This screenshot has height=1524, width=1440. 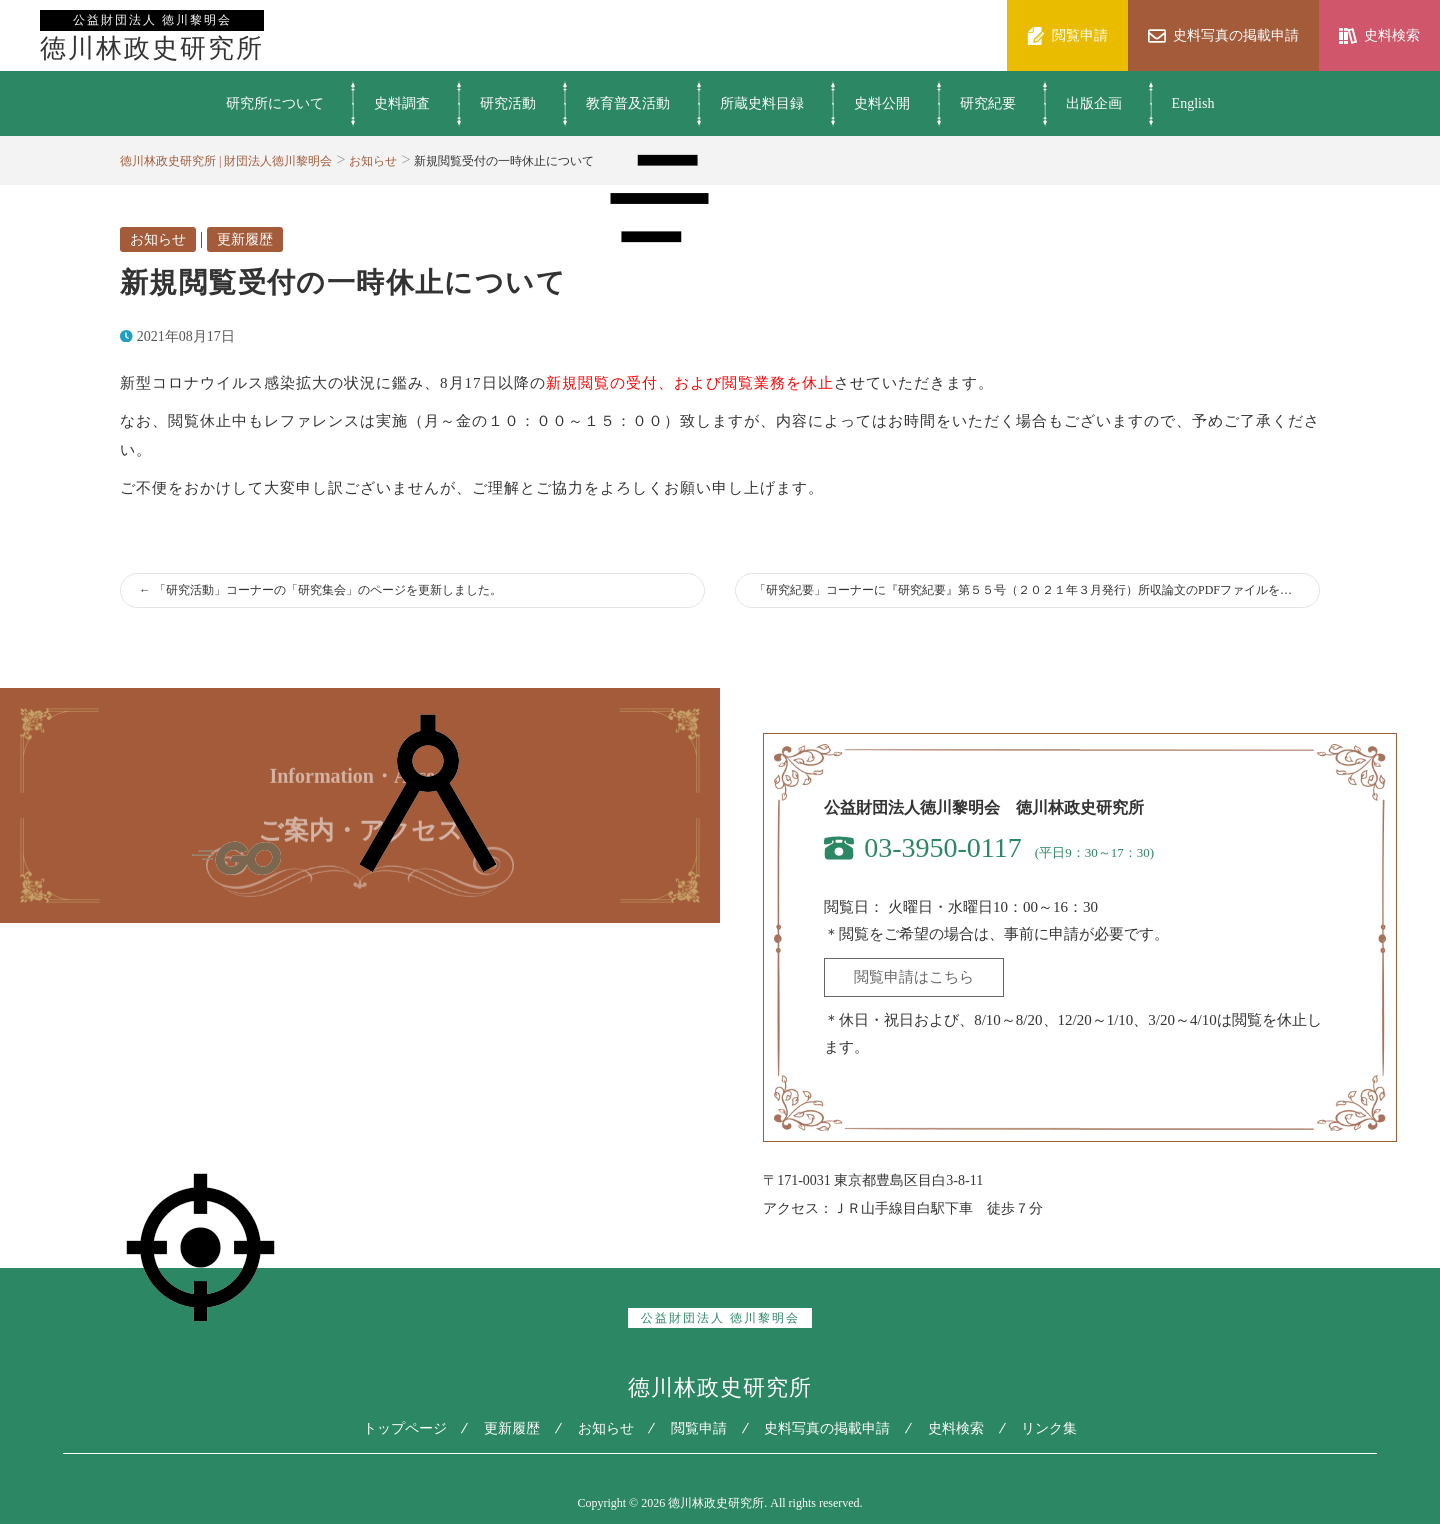 What do you see at coordinates (428, 792) in the screenshot?
I see `access drawing compass tool` at bounding box center [428, 792].